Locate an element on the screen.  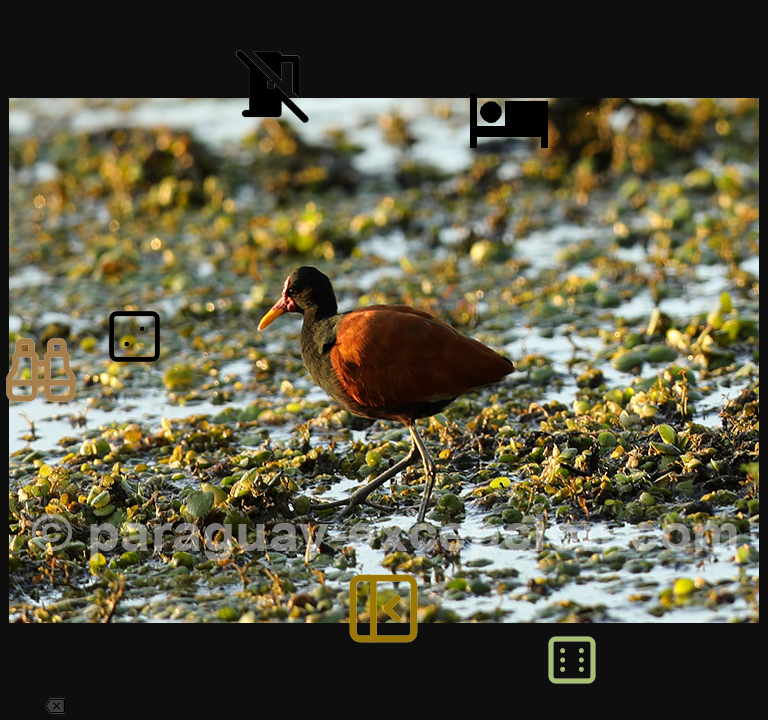
search or explore content is located at coordinates (41, 370).